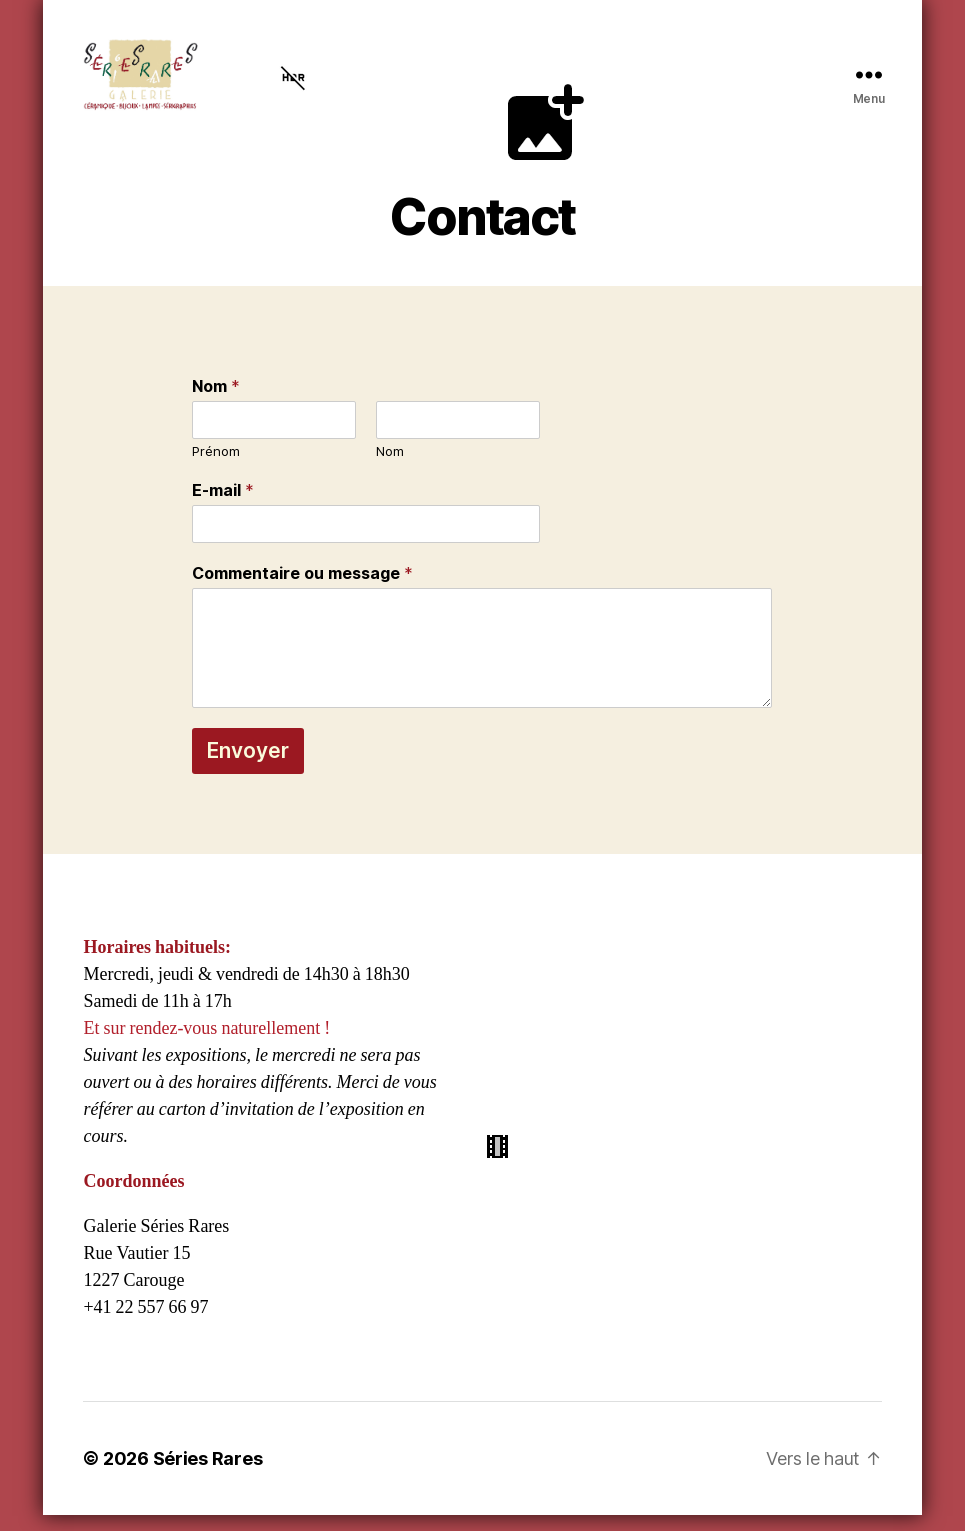 This screenshot has width=965, height=1531. Describe the element at coordinates (293, 77) in the screenshot. I see `disable HDR mode in camera settings` at that location.